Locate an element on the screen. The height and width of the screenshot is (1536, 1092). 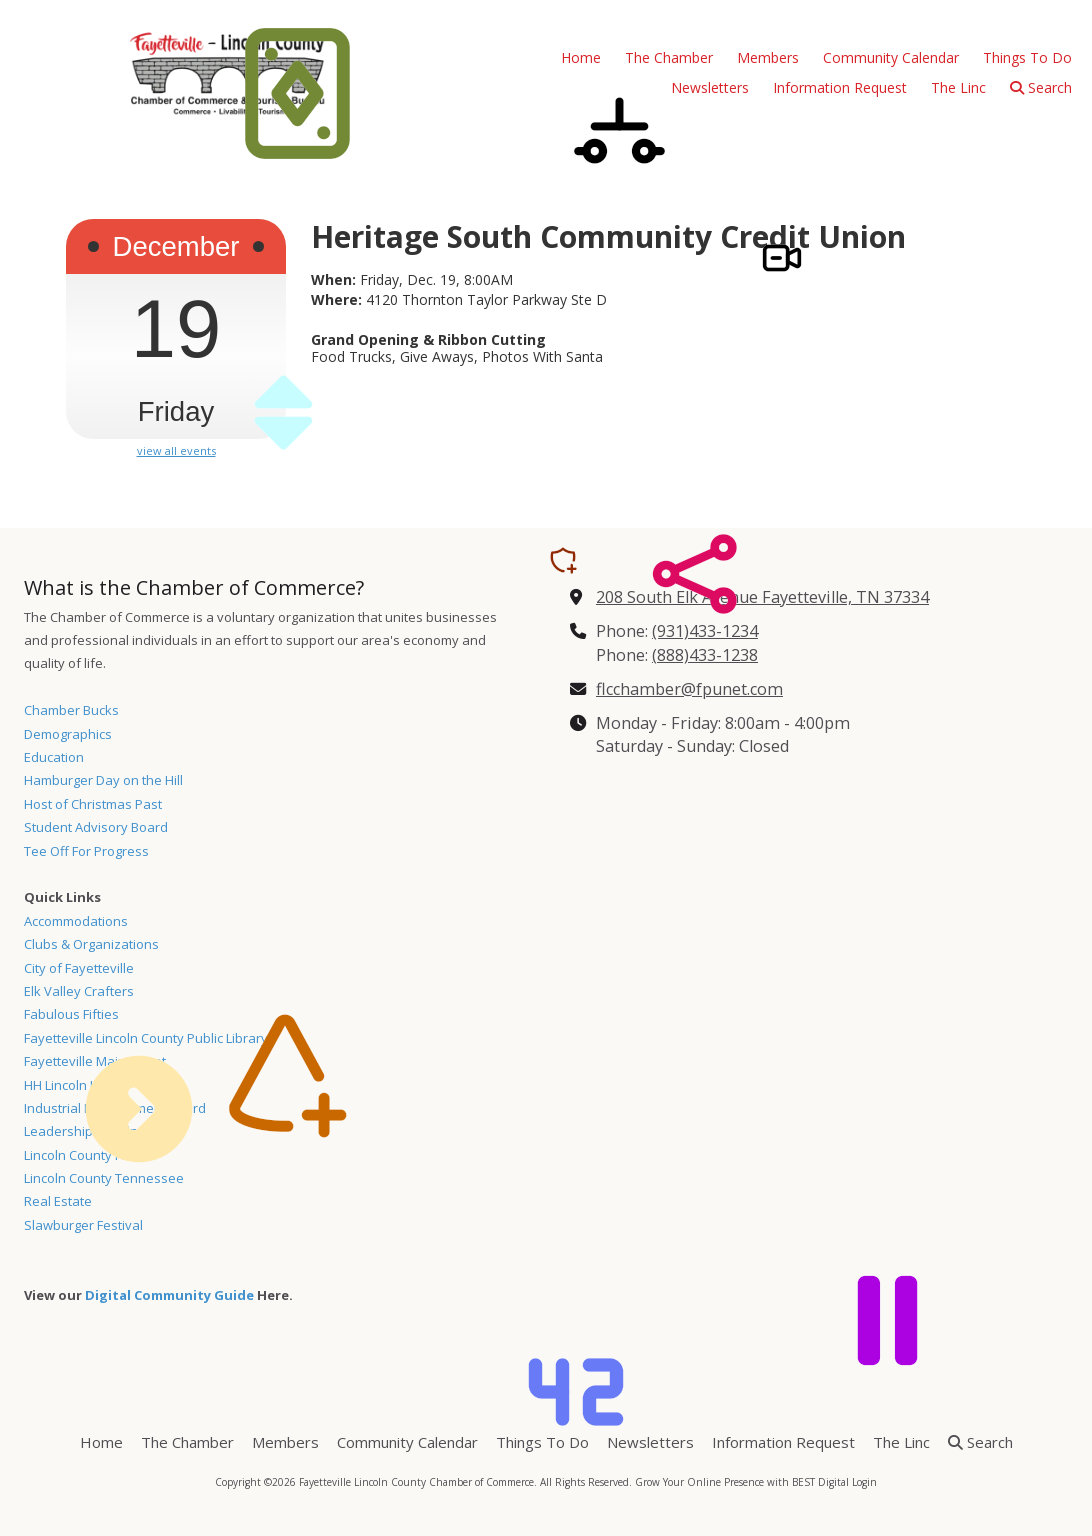
displays the number 42 as a label or count indicator is located at coordinates (576, 1392).